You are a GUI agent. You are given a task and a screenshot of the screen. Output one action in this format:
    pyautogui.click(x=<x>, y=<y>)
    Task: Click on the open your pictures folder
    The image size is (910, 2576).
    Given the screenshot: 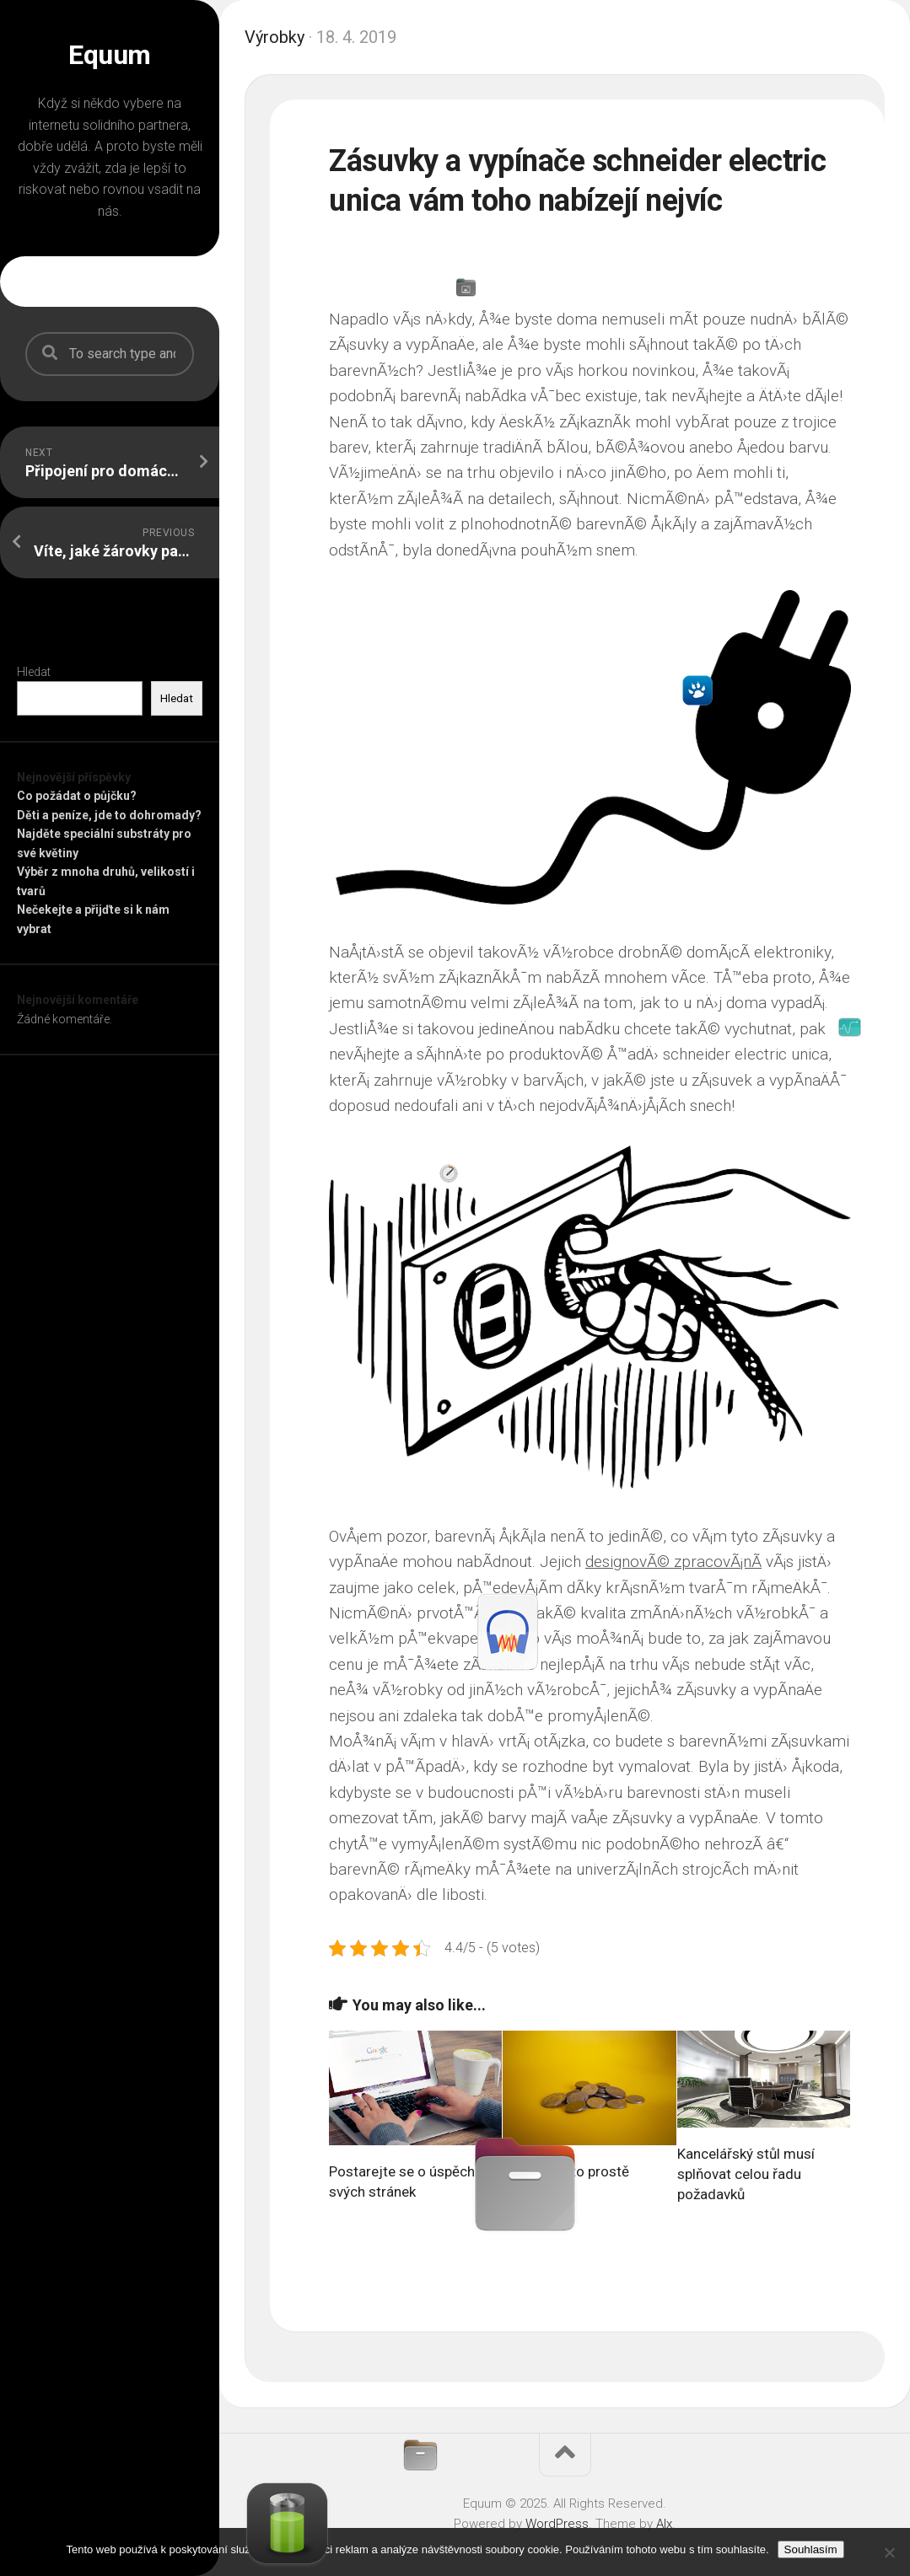 What is the action you would take?
    pyautogui.click(x=466, y=287)
    